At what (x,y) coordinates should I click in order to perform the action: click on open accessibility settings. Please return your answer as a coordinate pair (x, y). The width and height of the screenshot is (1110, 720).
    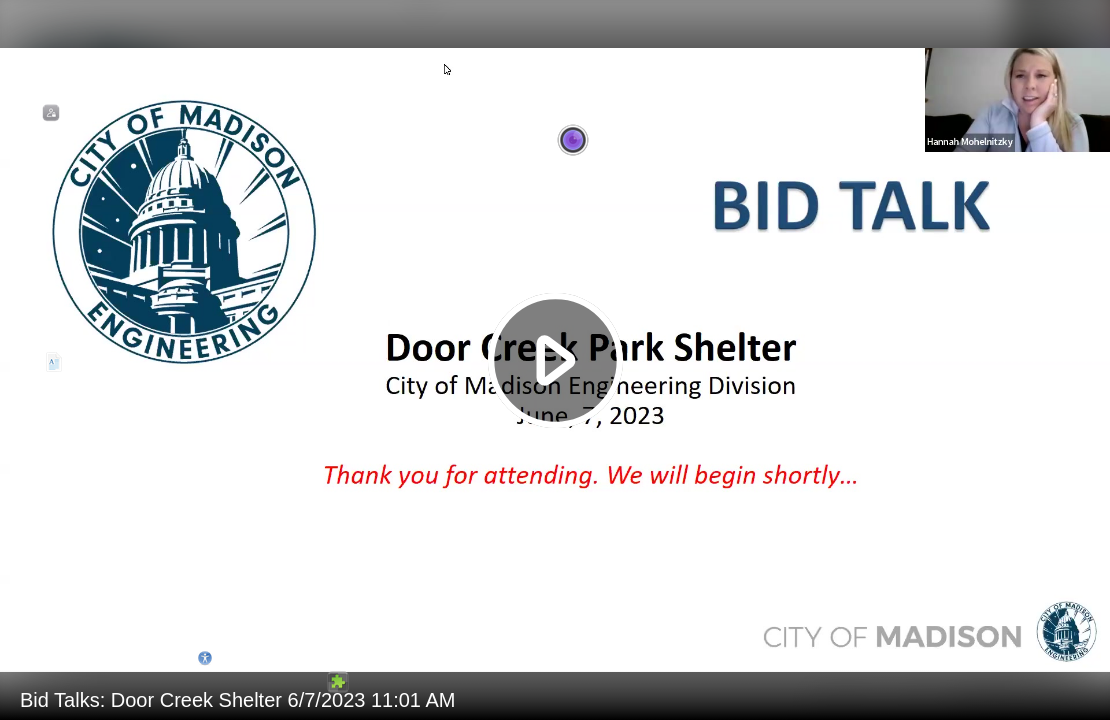
    Looking at the image, I should click on (205, 658).